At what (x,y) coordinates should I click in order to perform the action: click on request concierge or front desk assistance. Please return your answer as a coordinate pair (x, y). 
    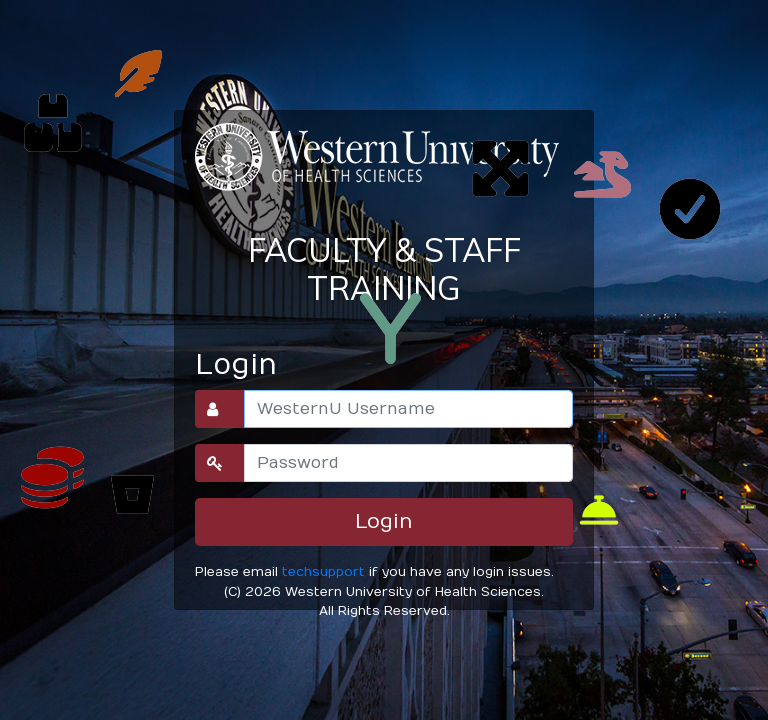
    Looking at the image, I should click on (599, 510).